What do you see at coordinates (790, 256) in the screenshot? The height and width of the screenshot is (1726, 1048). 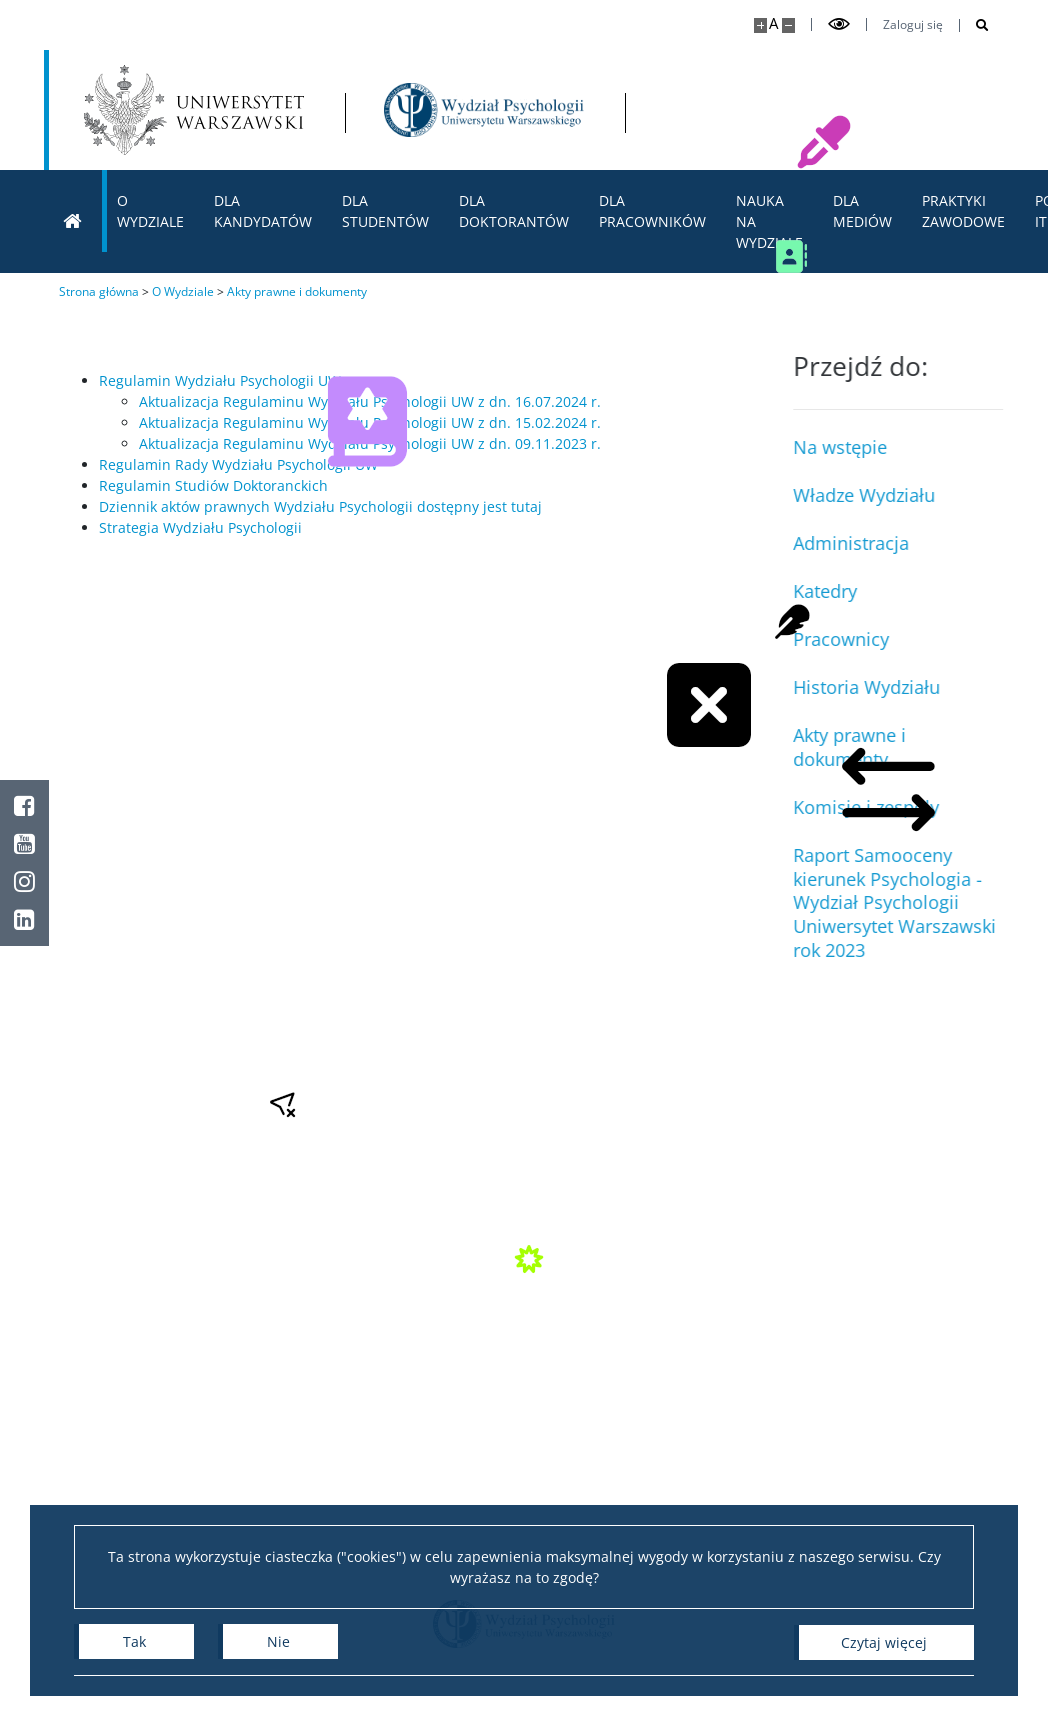 I see `open your contacts list` at bounding box center [790, 256].